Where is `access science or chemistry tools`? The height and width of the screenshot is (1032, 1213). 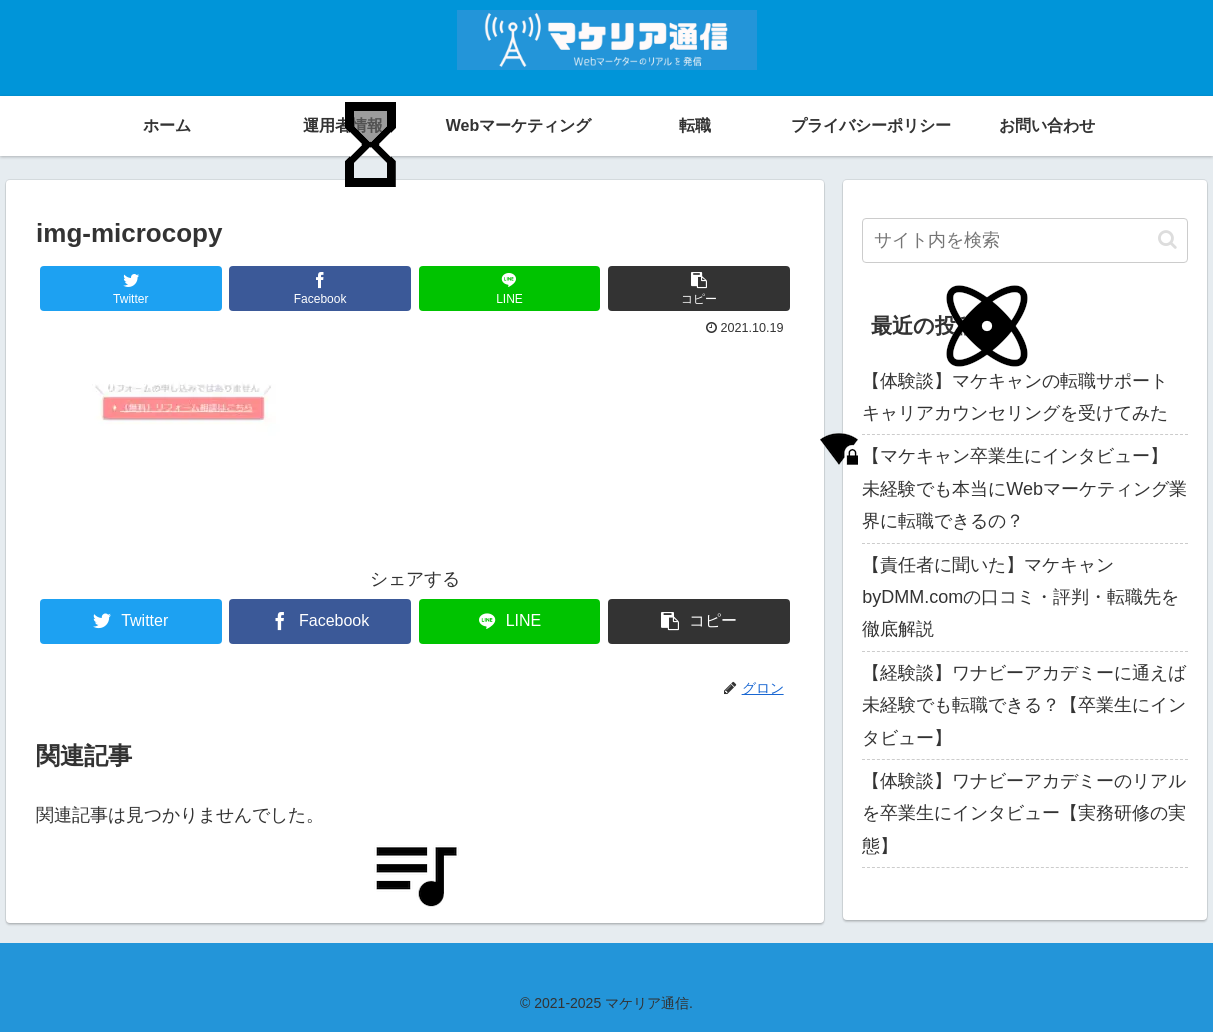 access science or chemistry tools is located at coordinates (987, 326).